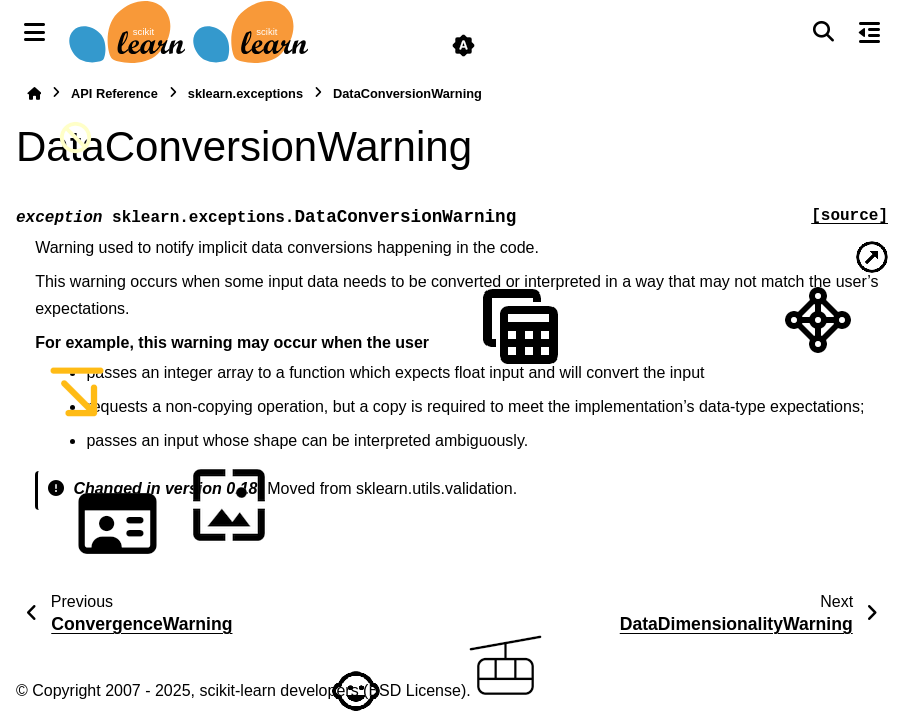  Describe the element at coordinates (229, 505) in the screenshot. I see `change wallpaper or background image` at that location.